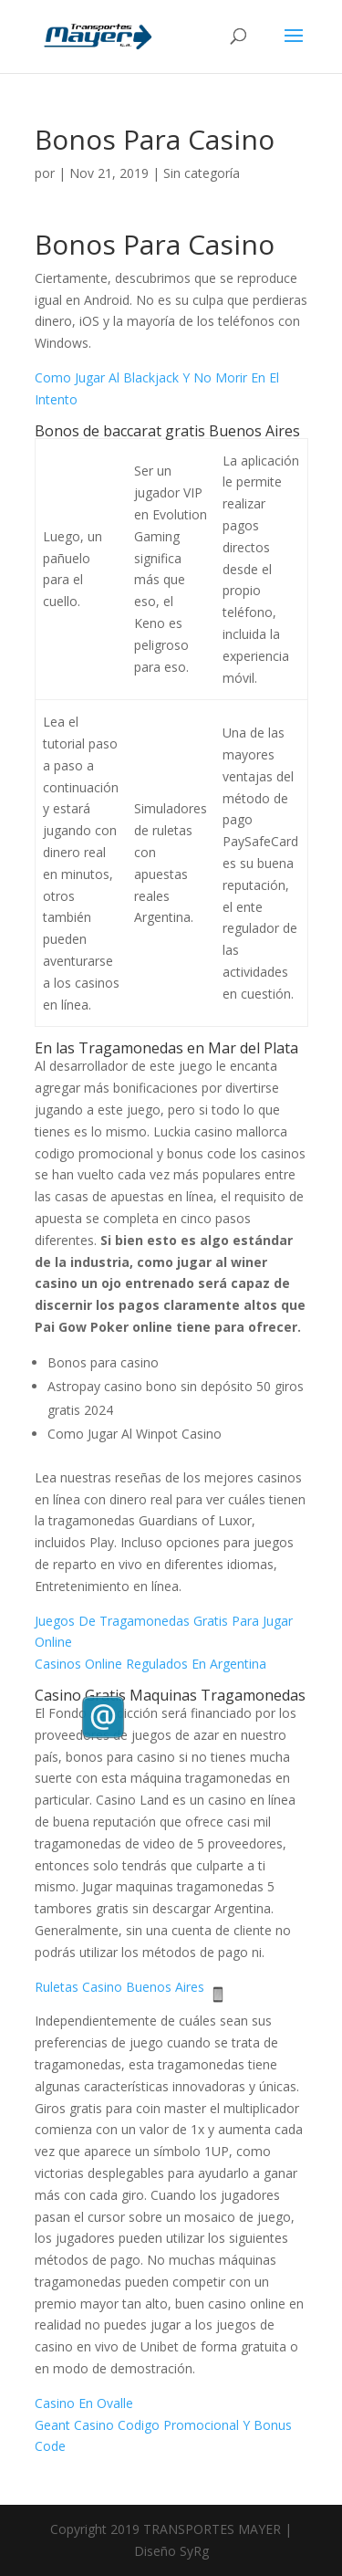 Image resolution: width=342 pixels, height=2576 pixels. What do you see at coordinates (218, 1995) in the screenshot?
I see `indicates a mobile device or smartphone` at bounding box center [218, 1995].